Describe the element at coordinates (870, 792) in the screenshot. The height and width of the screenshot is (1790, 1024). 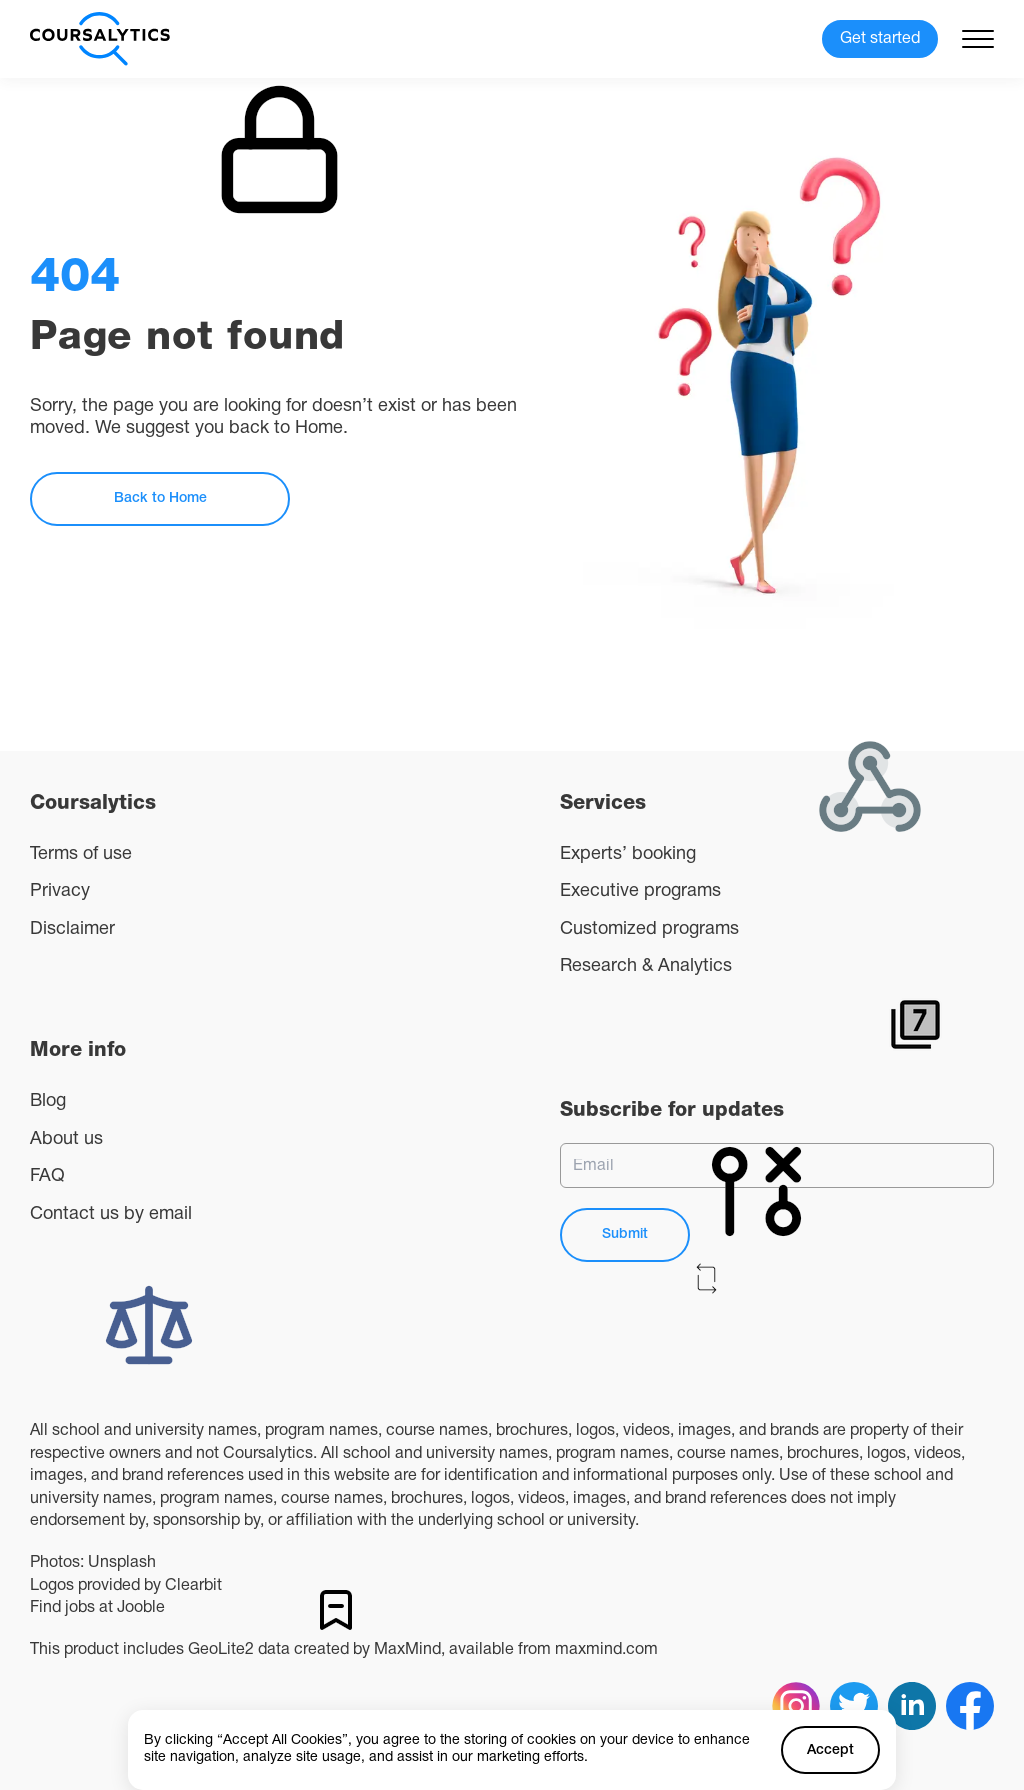
I see `configure webhook integrations` at that location.